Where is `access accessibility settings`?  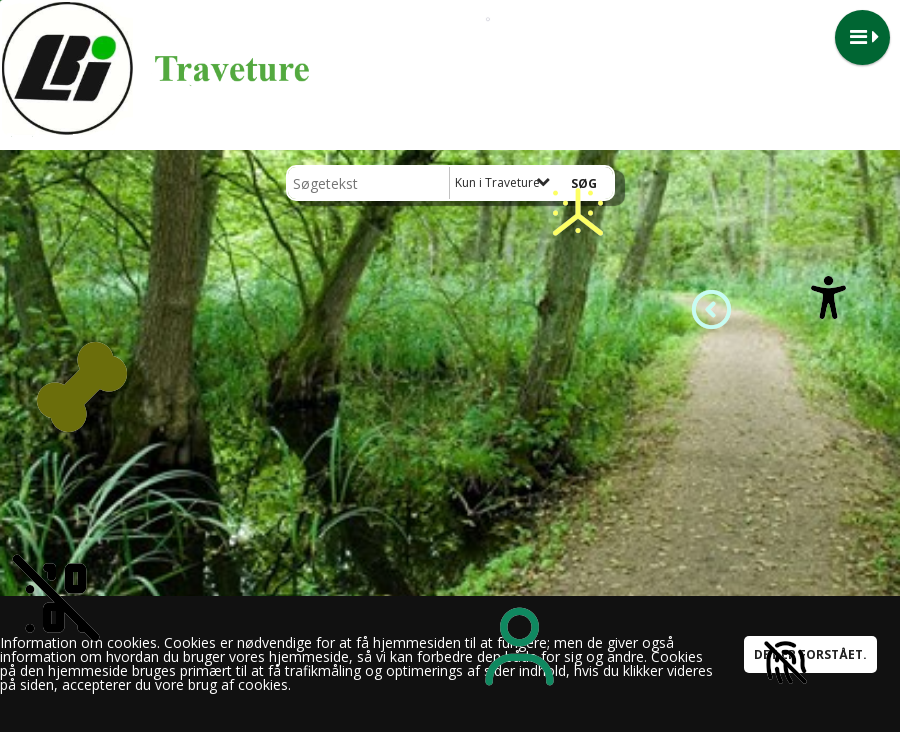
access accessibility settings is located at coordinates (828, 297).